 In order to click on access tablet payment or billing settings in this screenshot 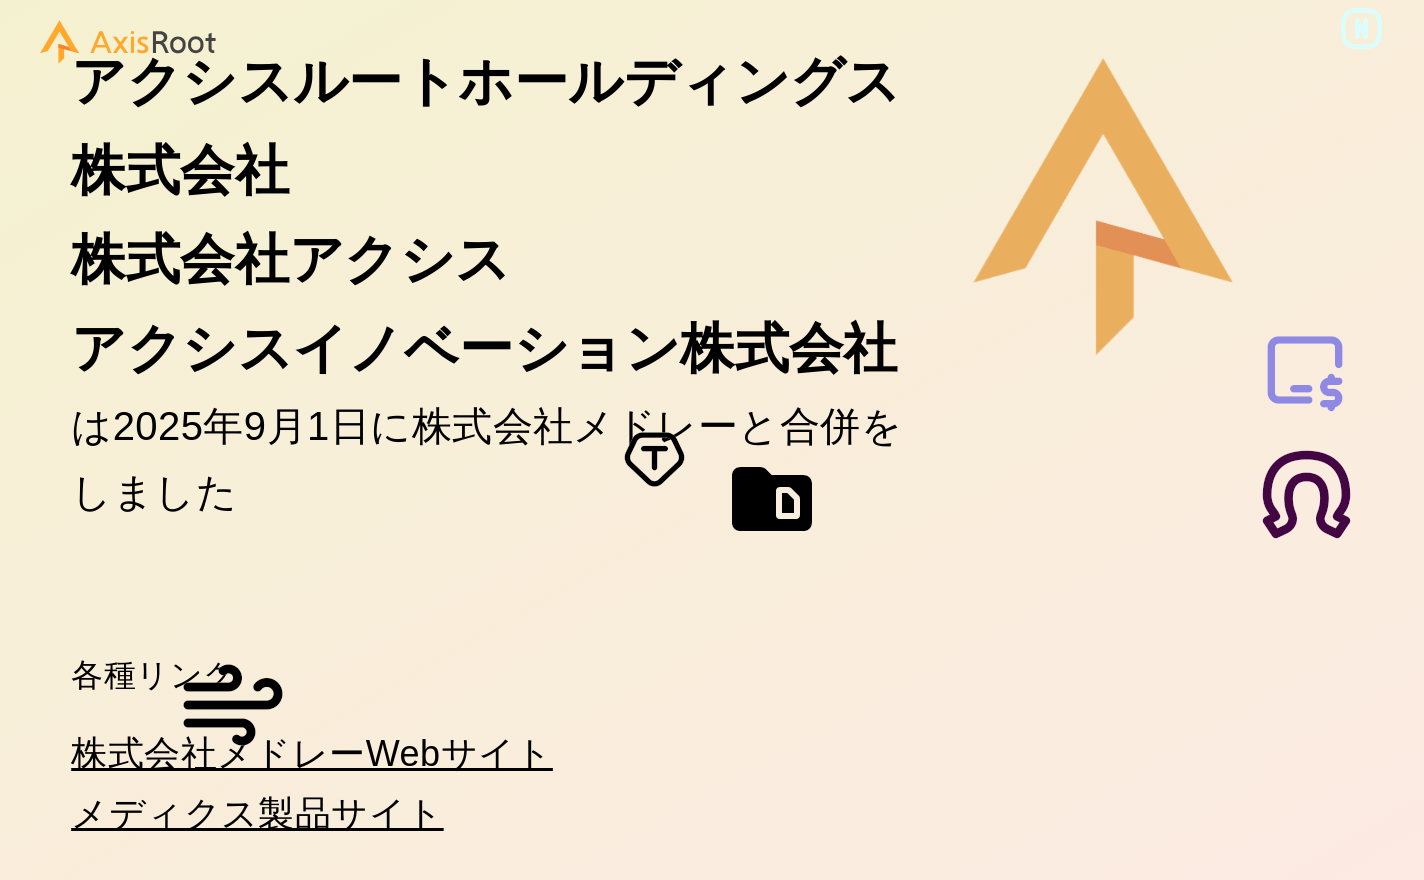, I will do `click(1305, 370)`.